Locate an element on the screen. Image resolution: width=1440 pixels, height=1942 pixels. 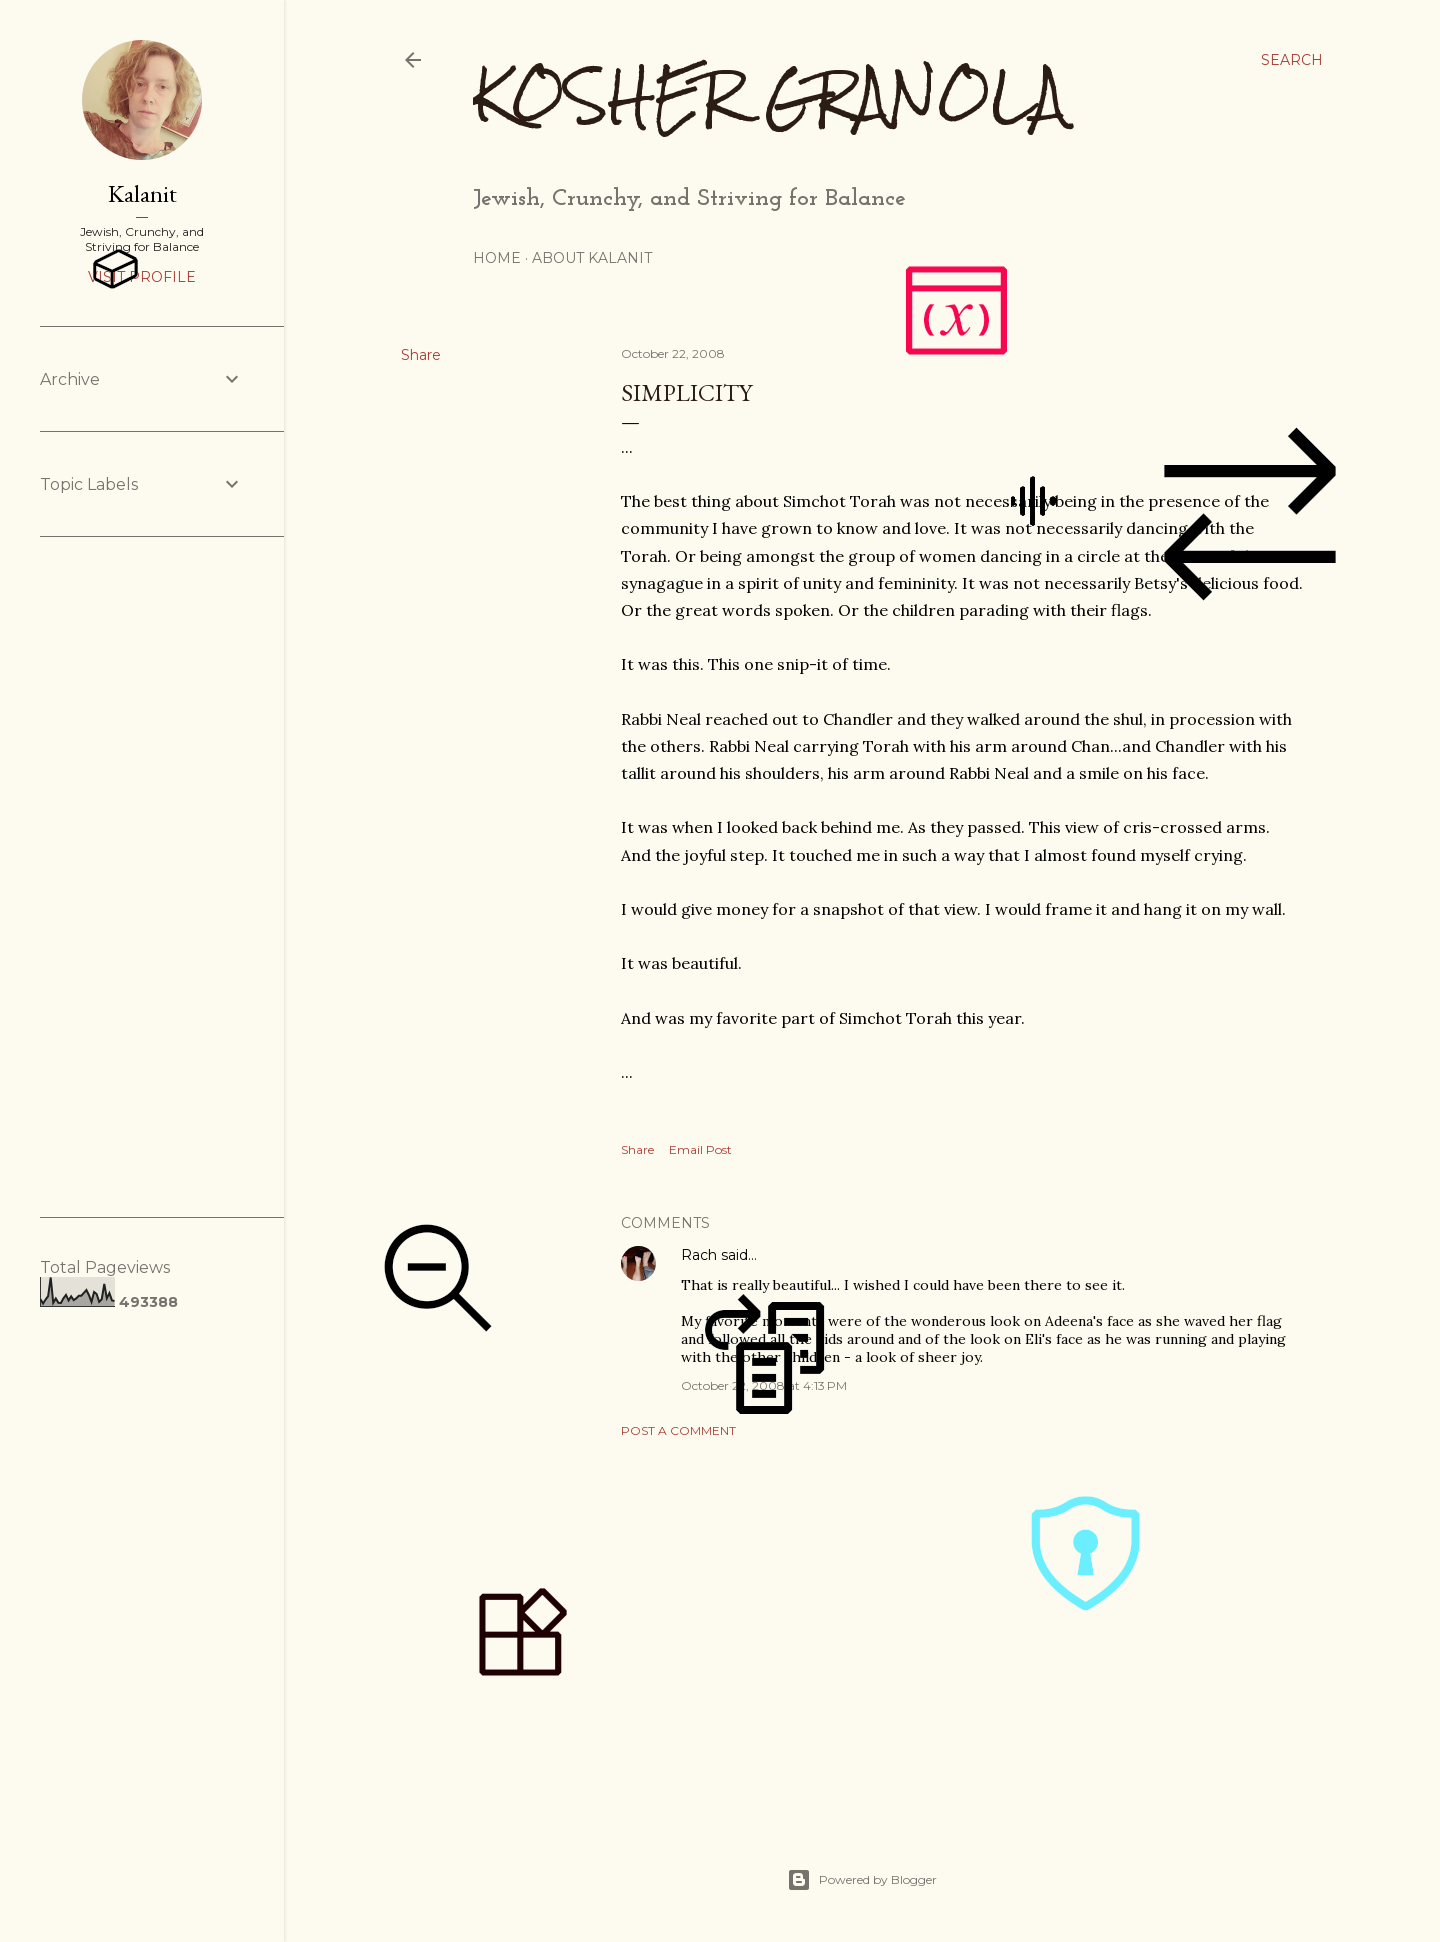
represents a field or property in code structure is located at coordinates (115, 268).